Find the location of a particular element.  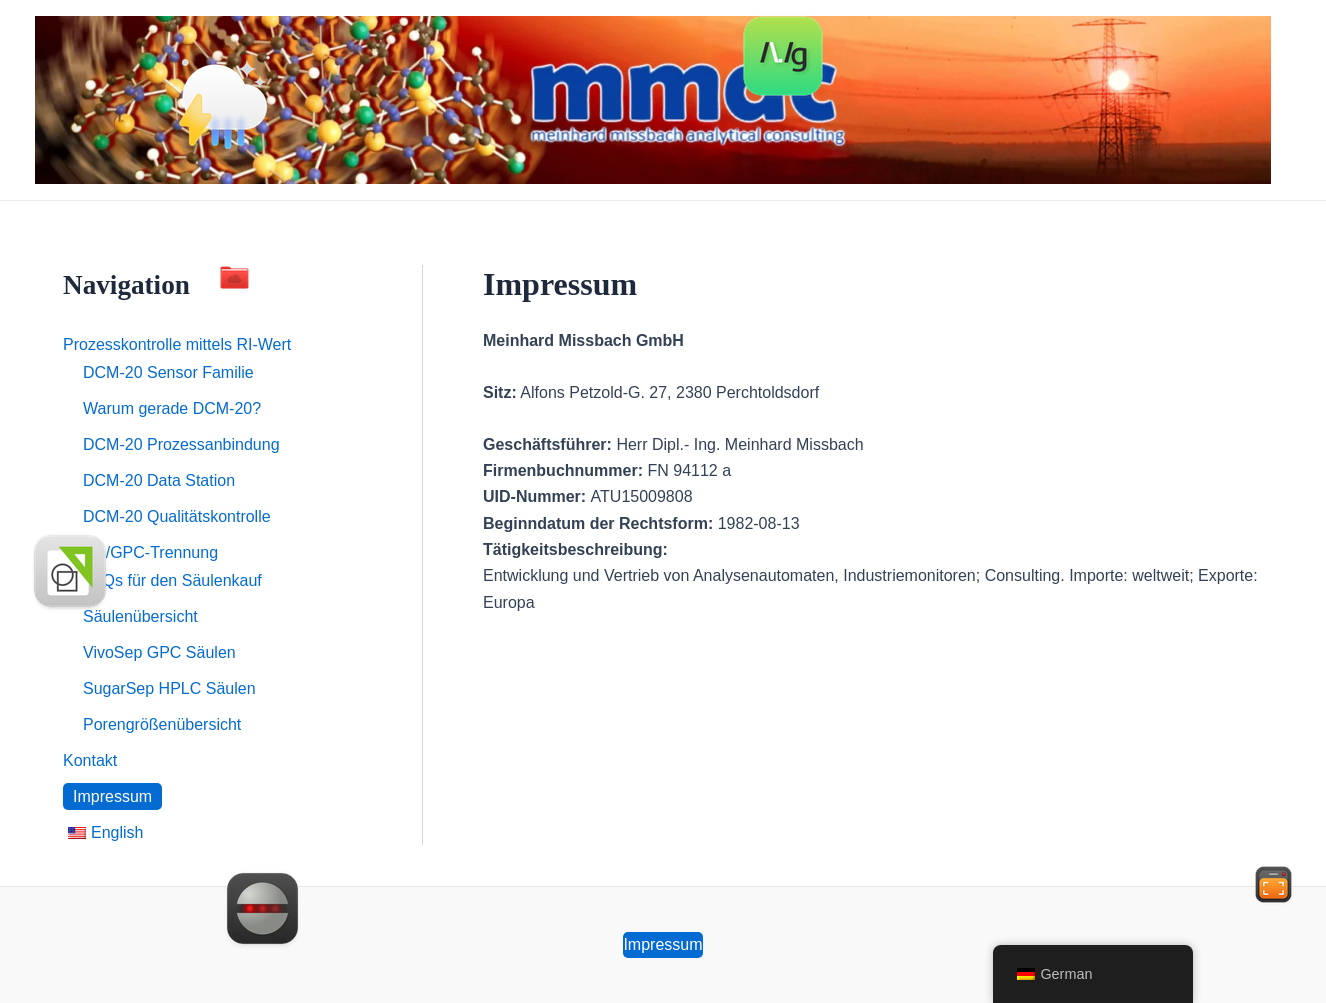

open regex tester application is located at coordinates (783, 56).